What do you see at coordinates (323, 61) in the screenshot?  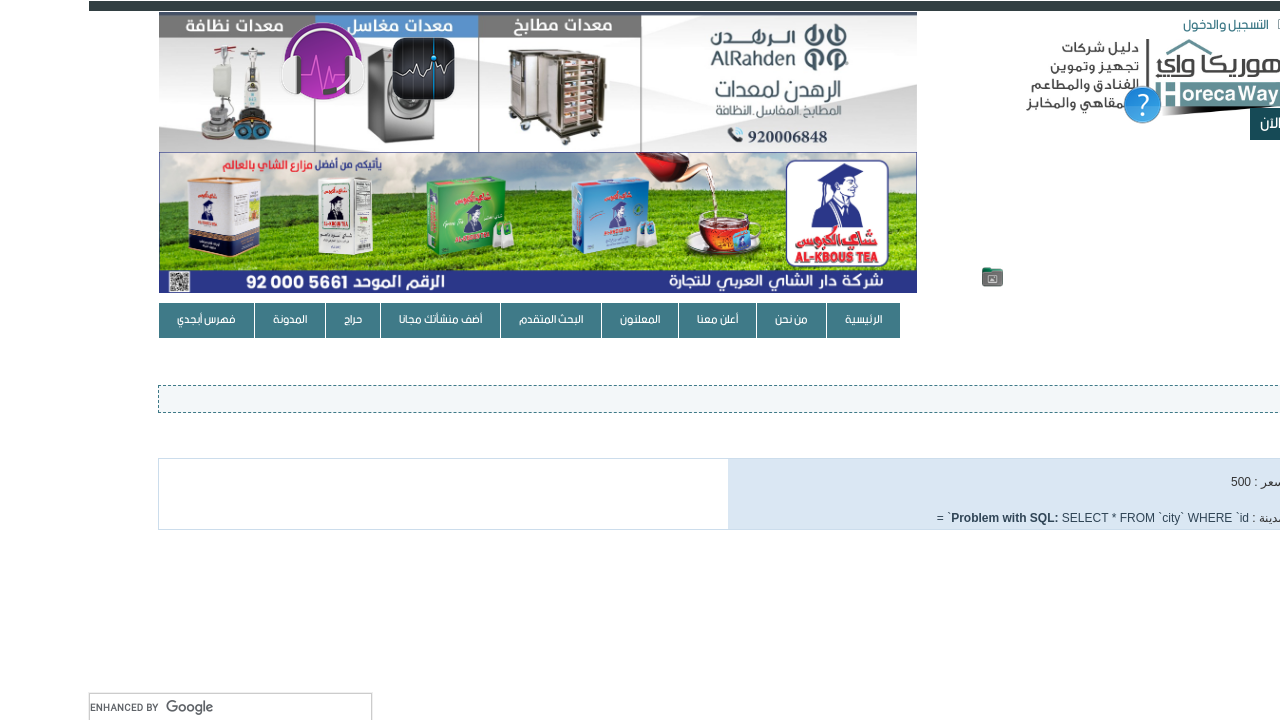 I see `audio headset device connected` at bounding box center [323, 61].